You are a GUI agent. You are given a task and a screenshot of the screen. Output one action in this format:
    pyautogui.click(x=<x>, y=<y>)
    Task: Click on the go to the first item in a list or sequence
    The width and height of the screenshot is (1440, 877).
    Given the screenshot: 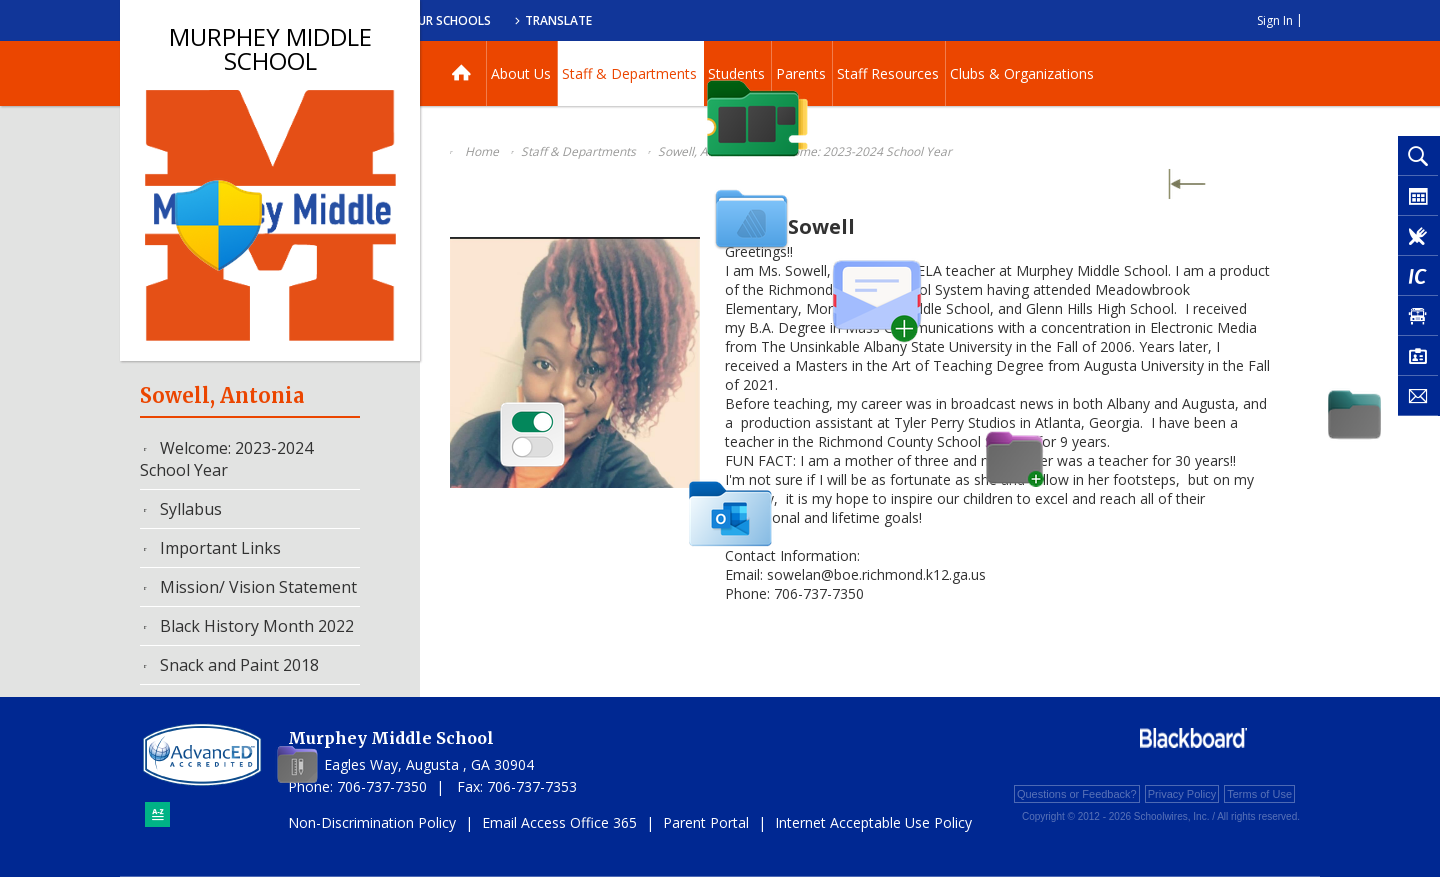 What is the action you would take?
    pyautogui.click(x=1187, y=184)
    